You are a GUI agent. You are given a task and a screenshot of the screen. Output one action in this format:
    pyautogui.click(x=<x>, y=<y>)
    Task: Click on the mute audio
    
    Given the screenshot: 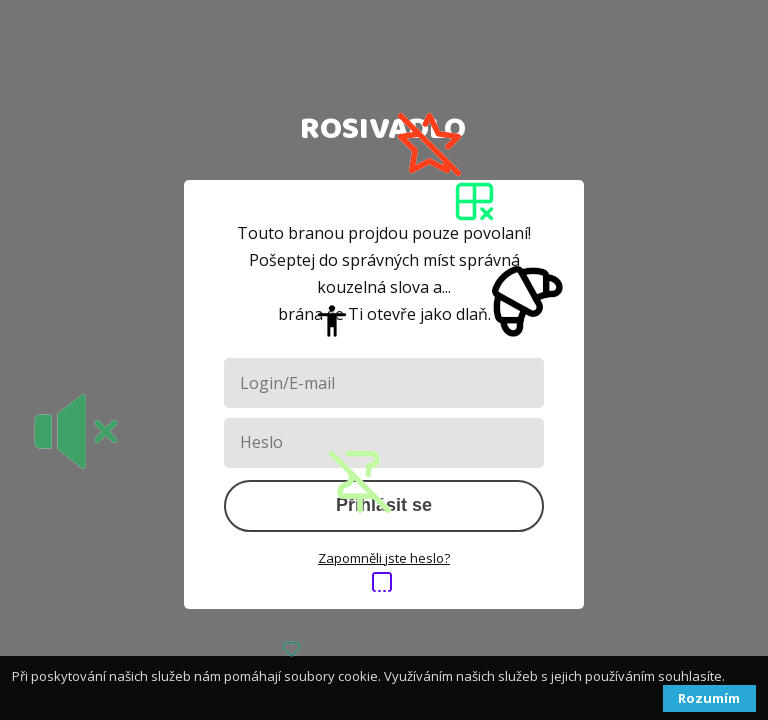 What is the action you would take?
    pyautogui.click(x=74, y=431)
    